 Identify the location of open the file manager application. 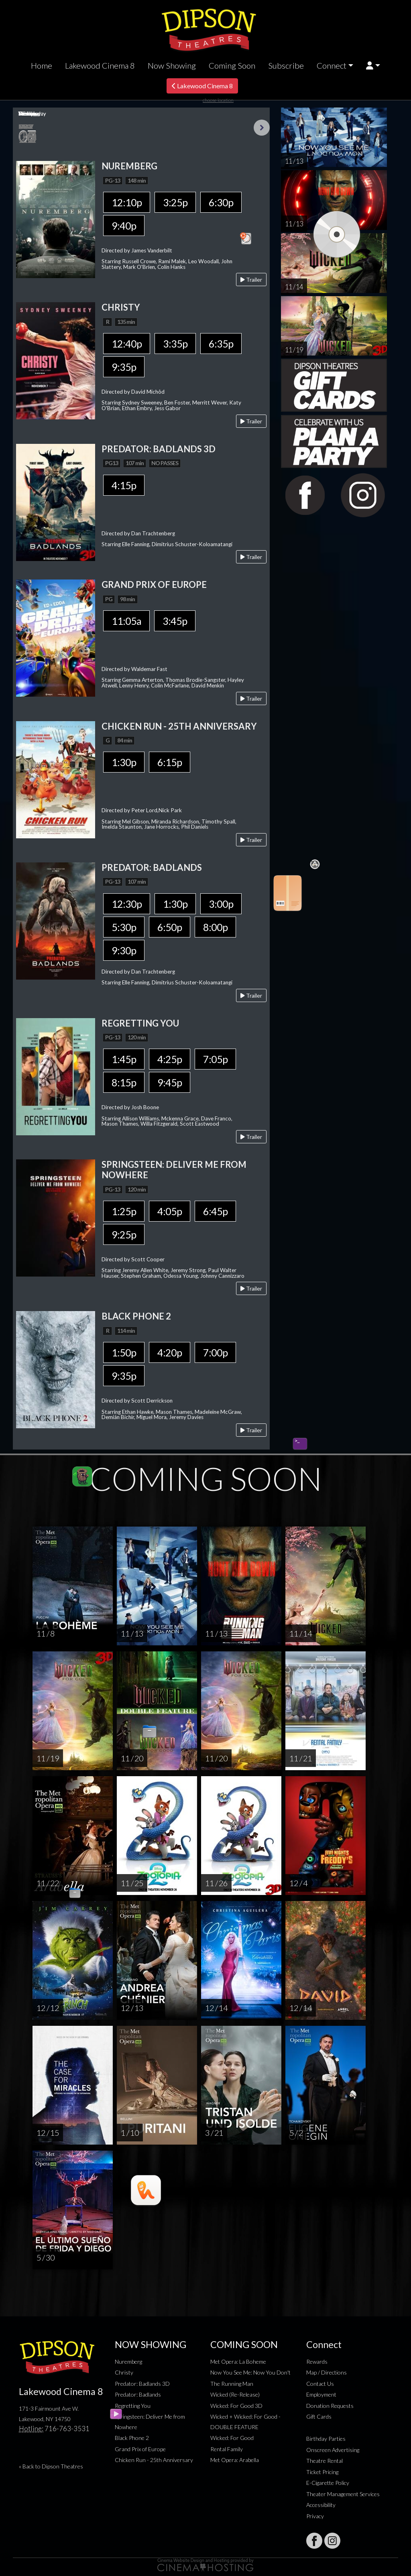
(149, 1731).